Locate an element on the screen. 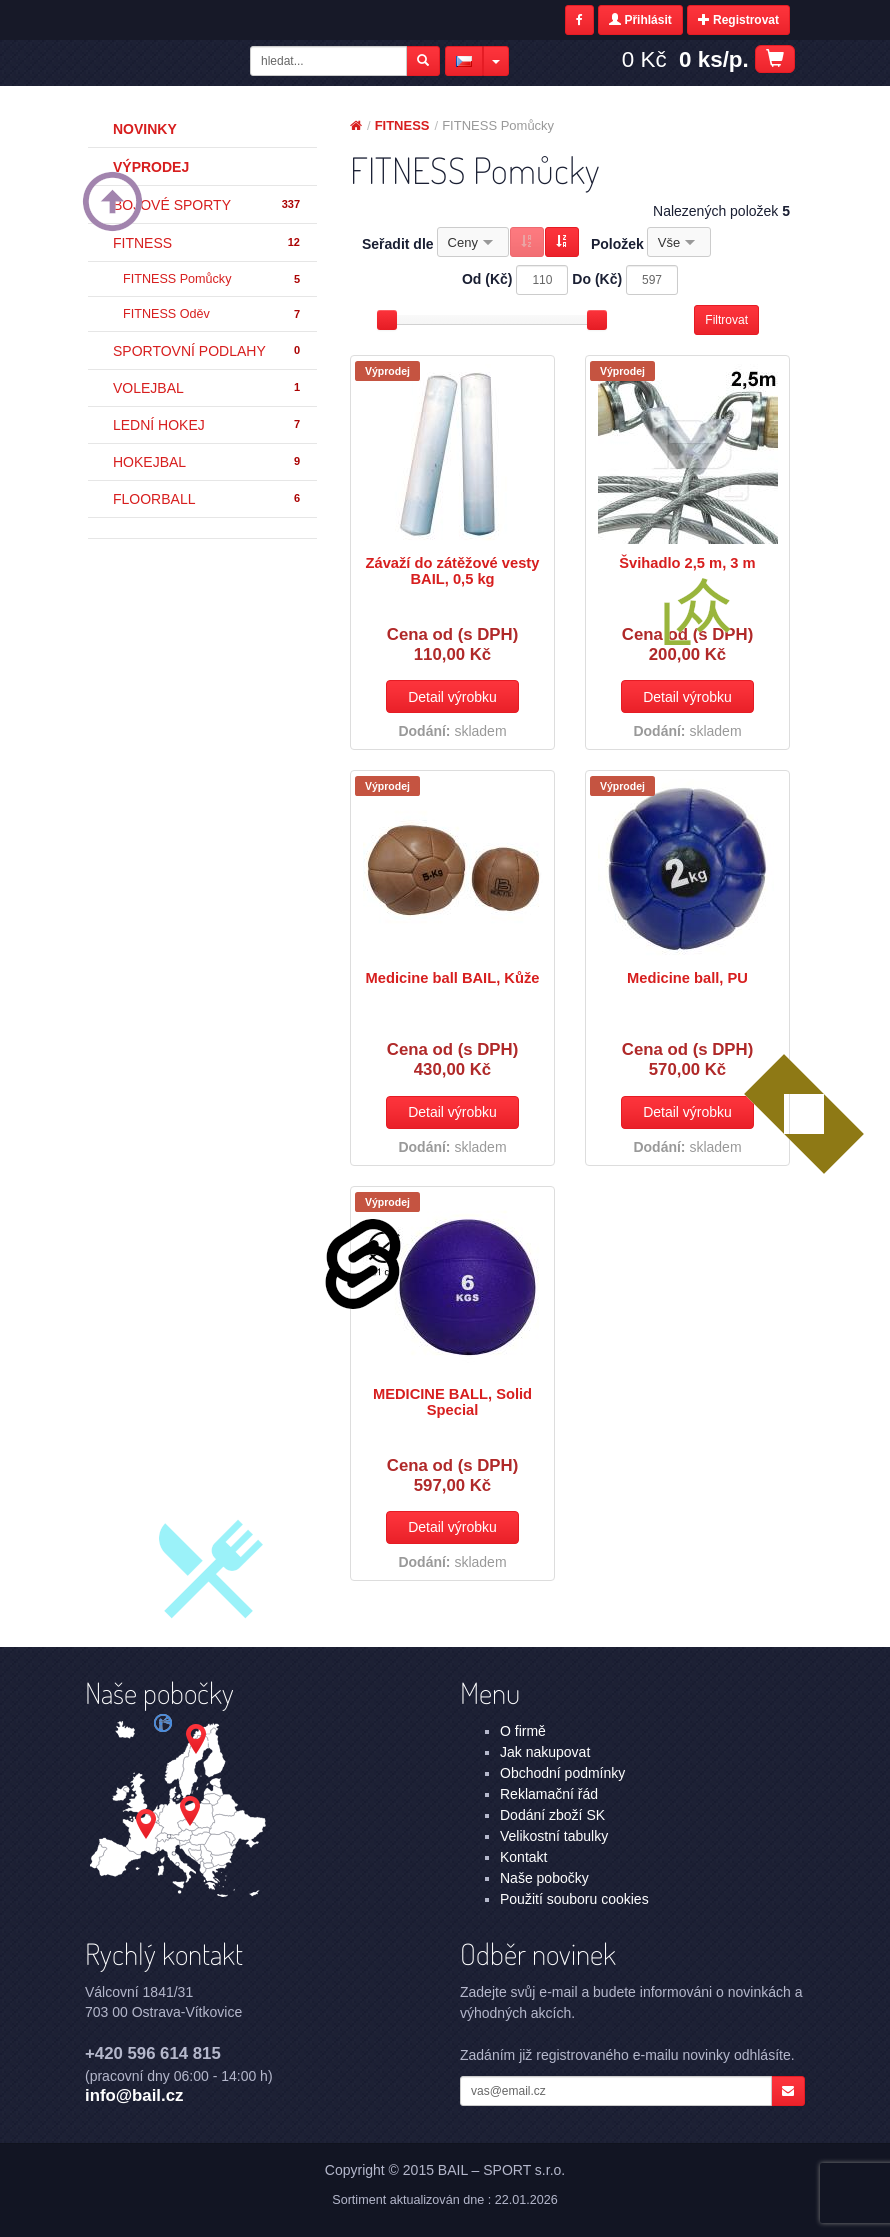 This screenshot has height=2237, width=890. scroll to top of page is located at coordinates (112, 201).